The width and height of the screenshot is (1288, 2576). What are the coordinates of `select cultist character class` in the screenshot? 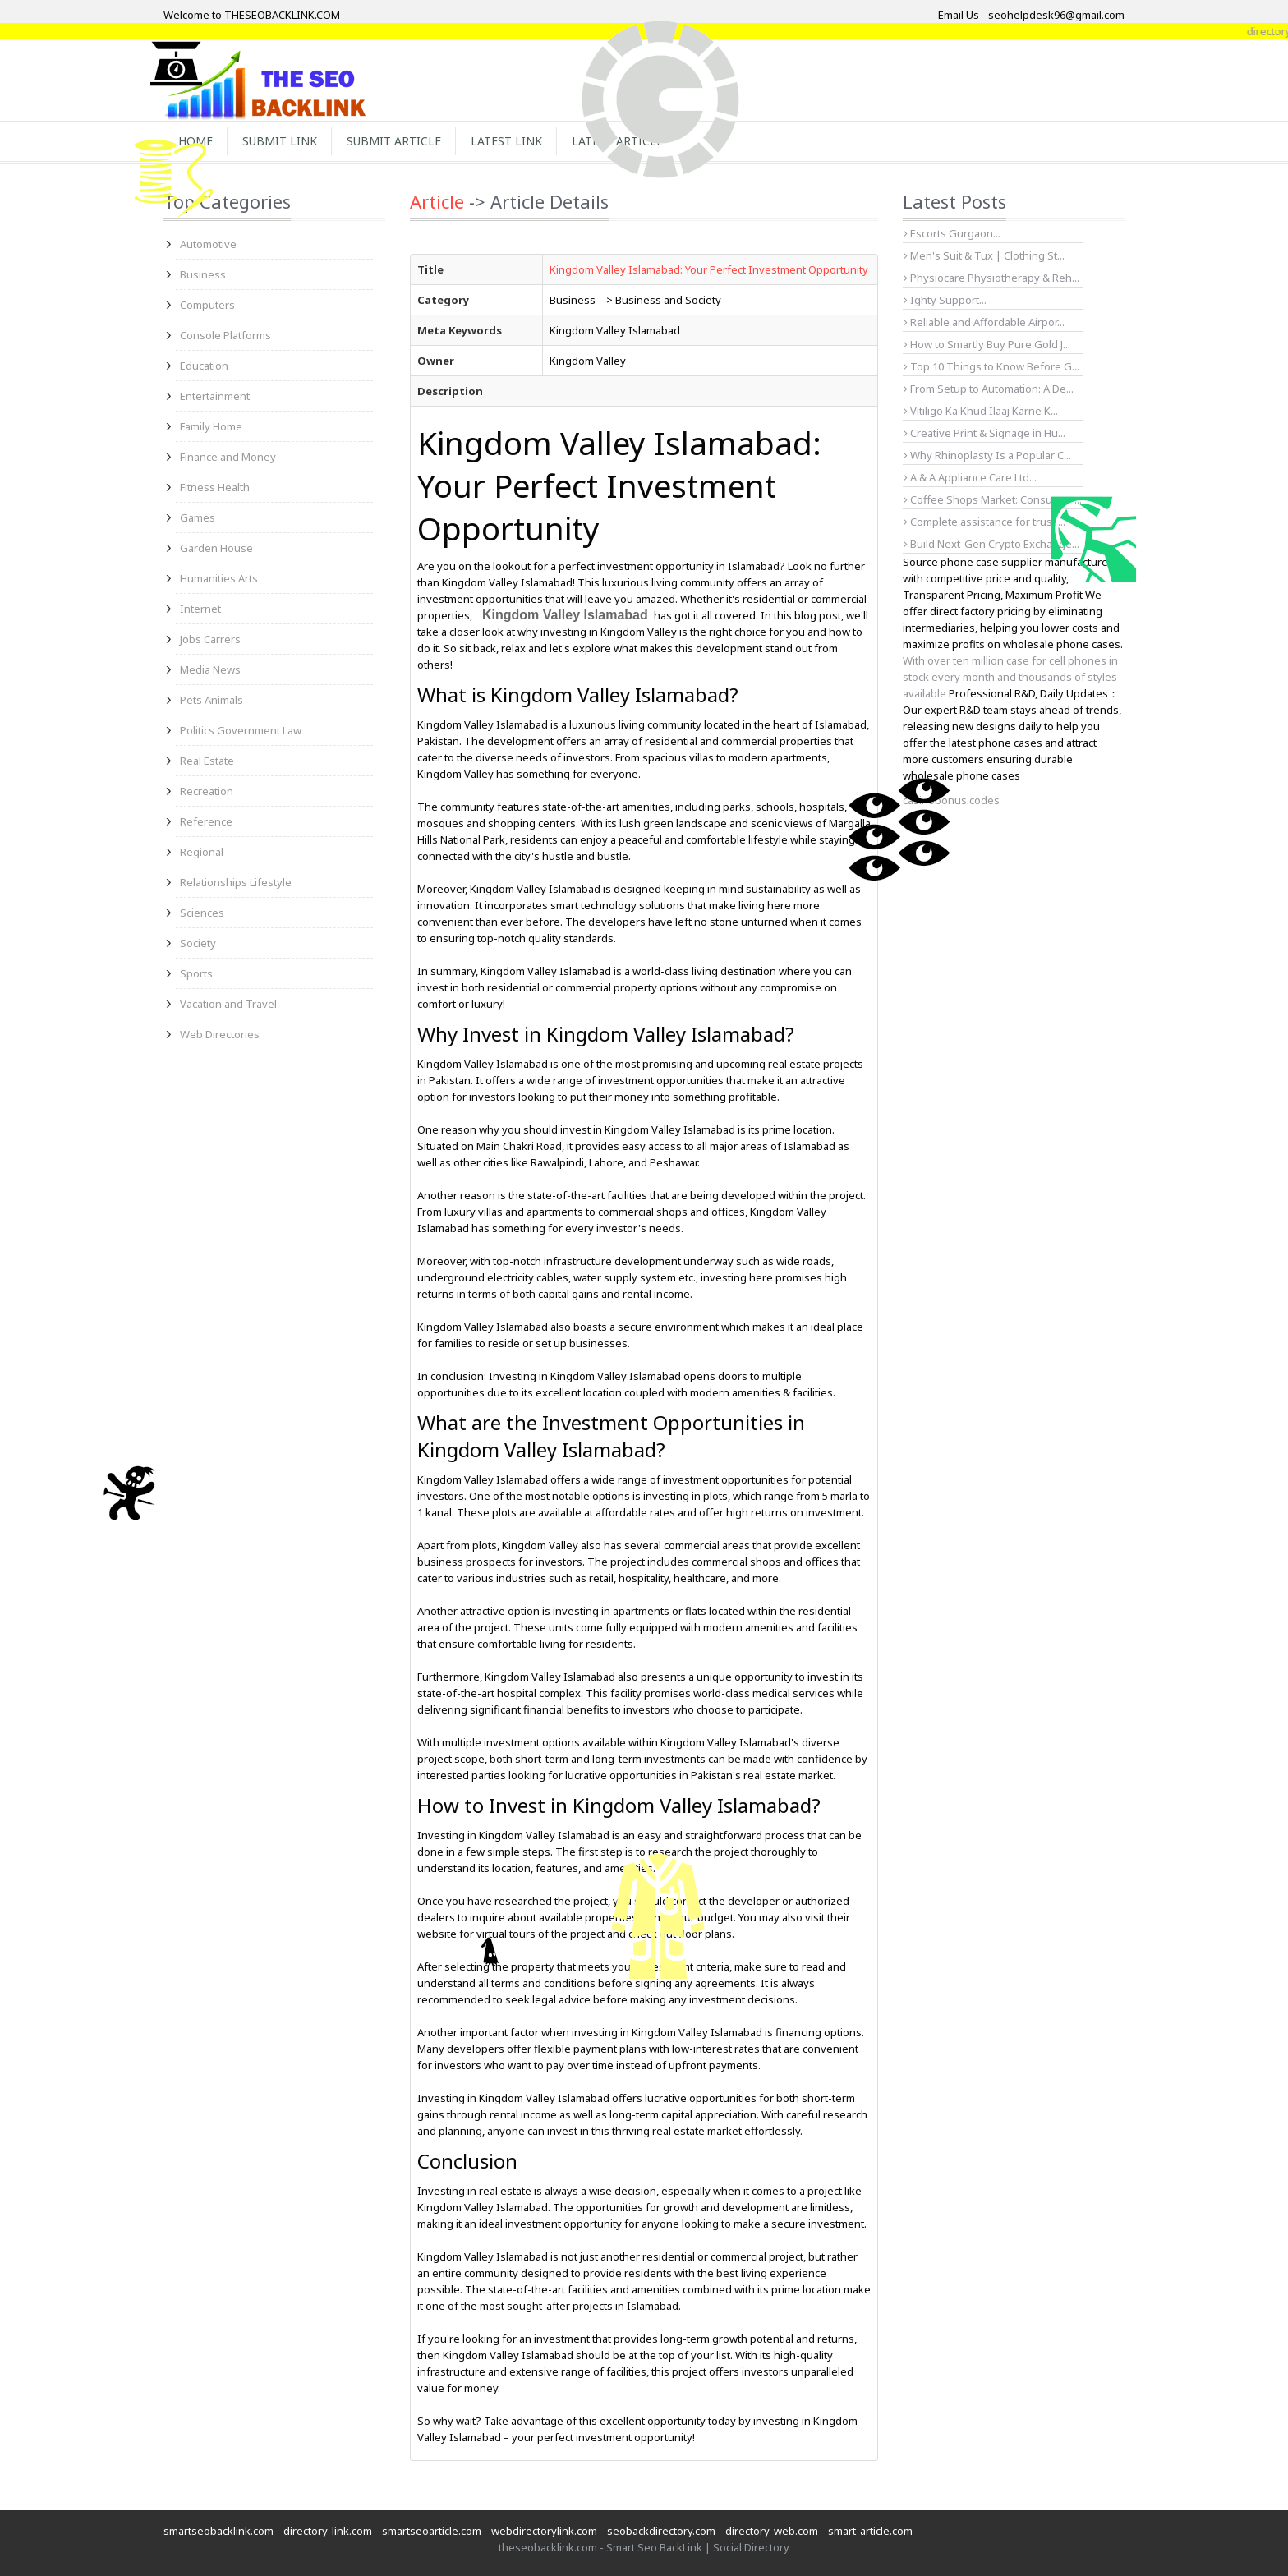 It's located at (490, 1951).